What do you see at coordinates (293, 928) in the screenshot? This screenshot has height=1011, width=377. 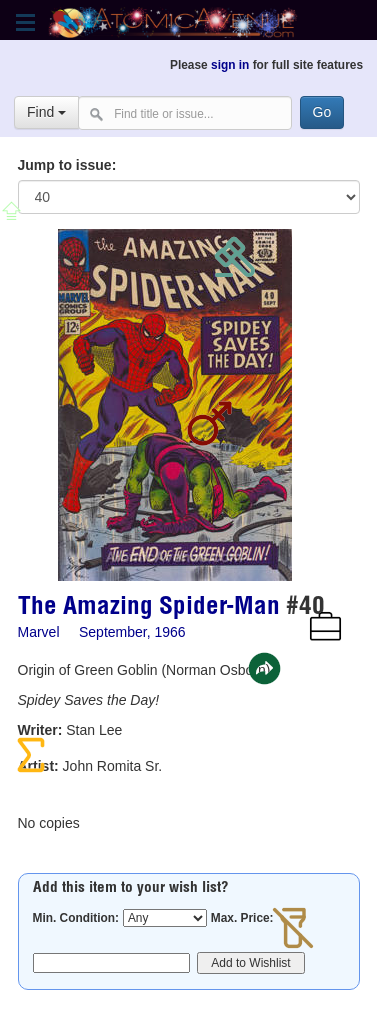 I see `flashlight is currently off` at bounding box center [293, 928].